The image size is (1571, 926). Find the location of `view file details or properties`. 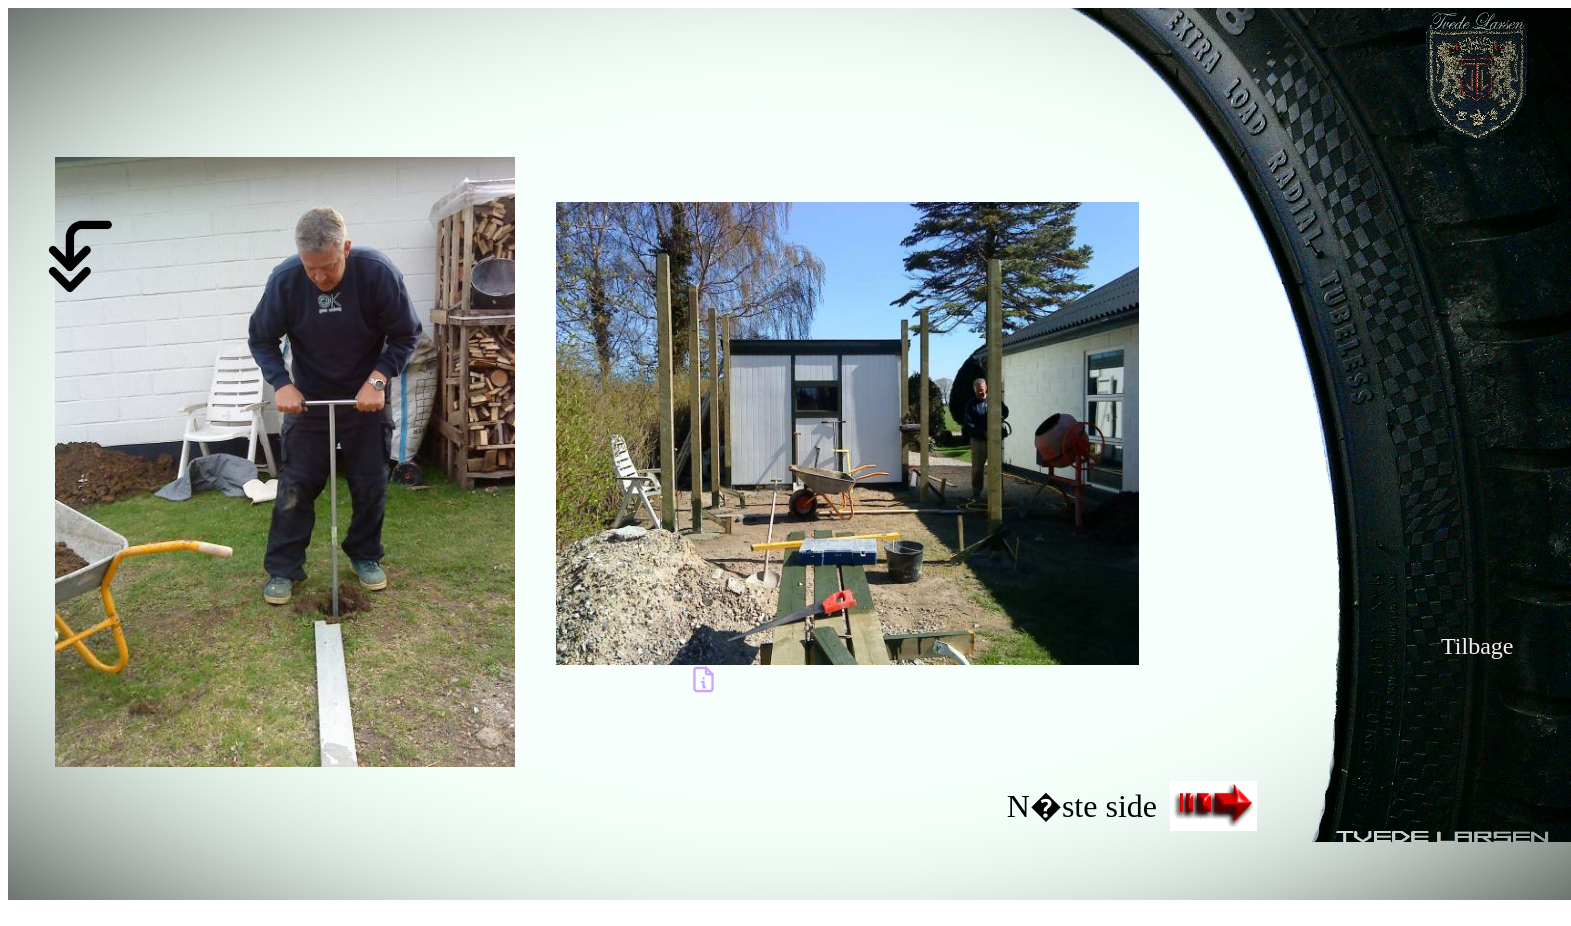

view file details or properties is located at coordinates (703, 679).